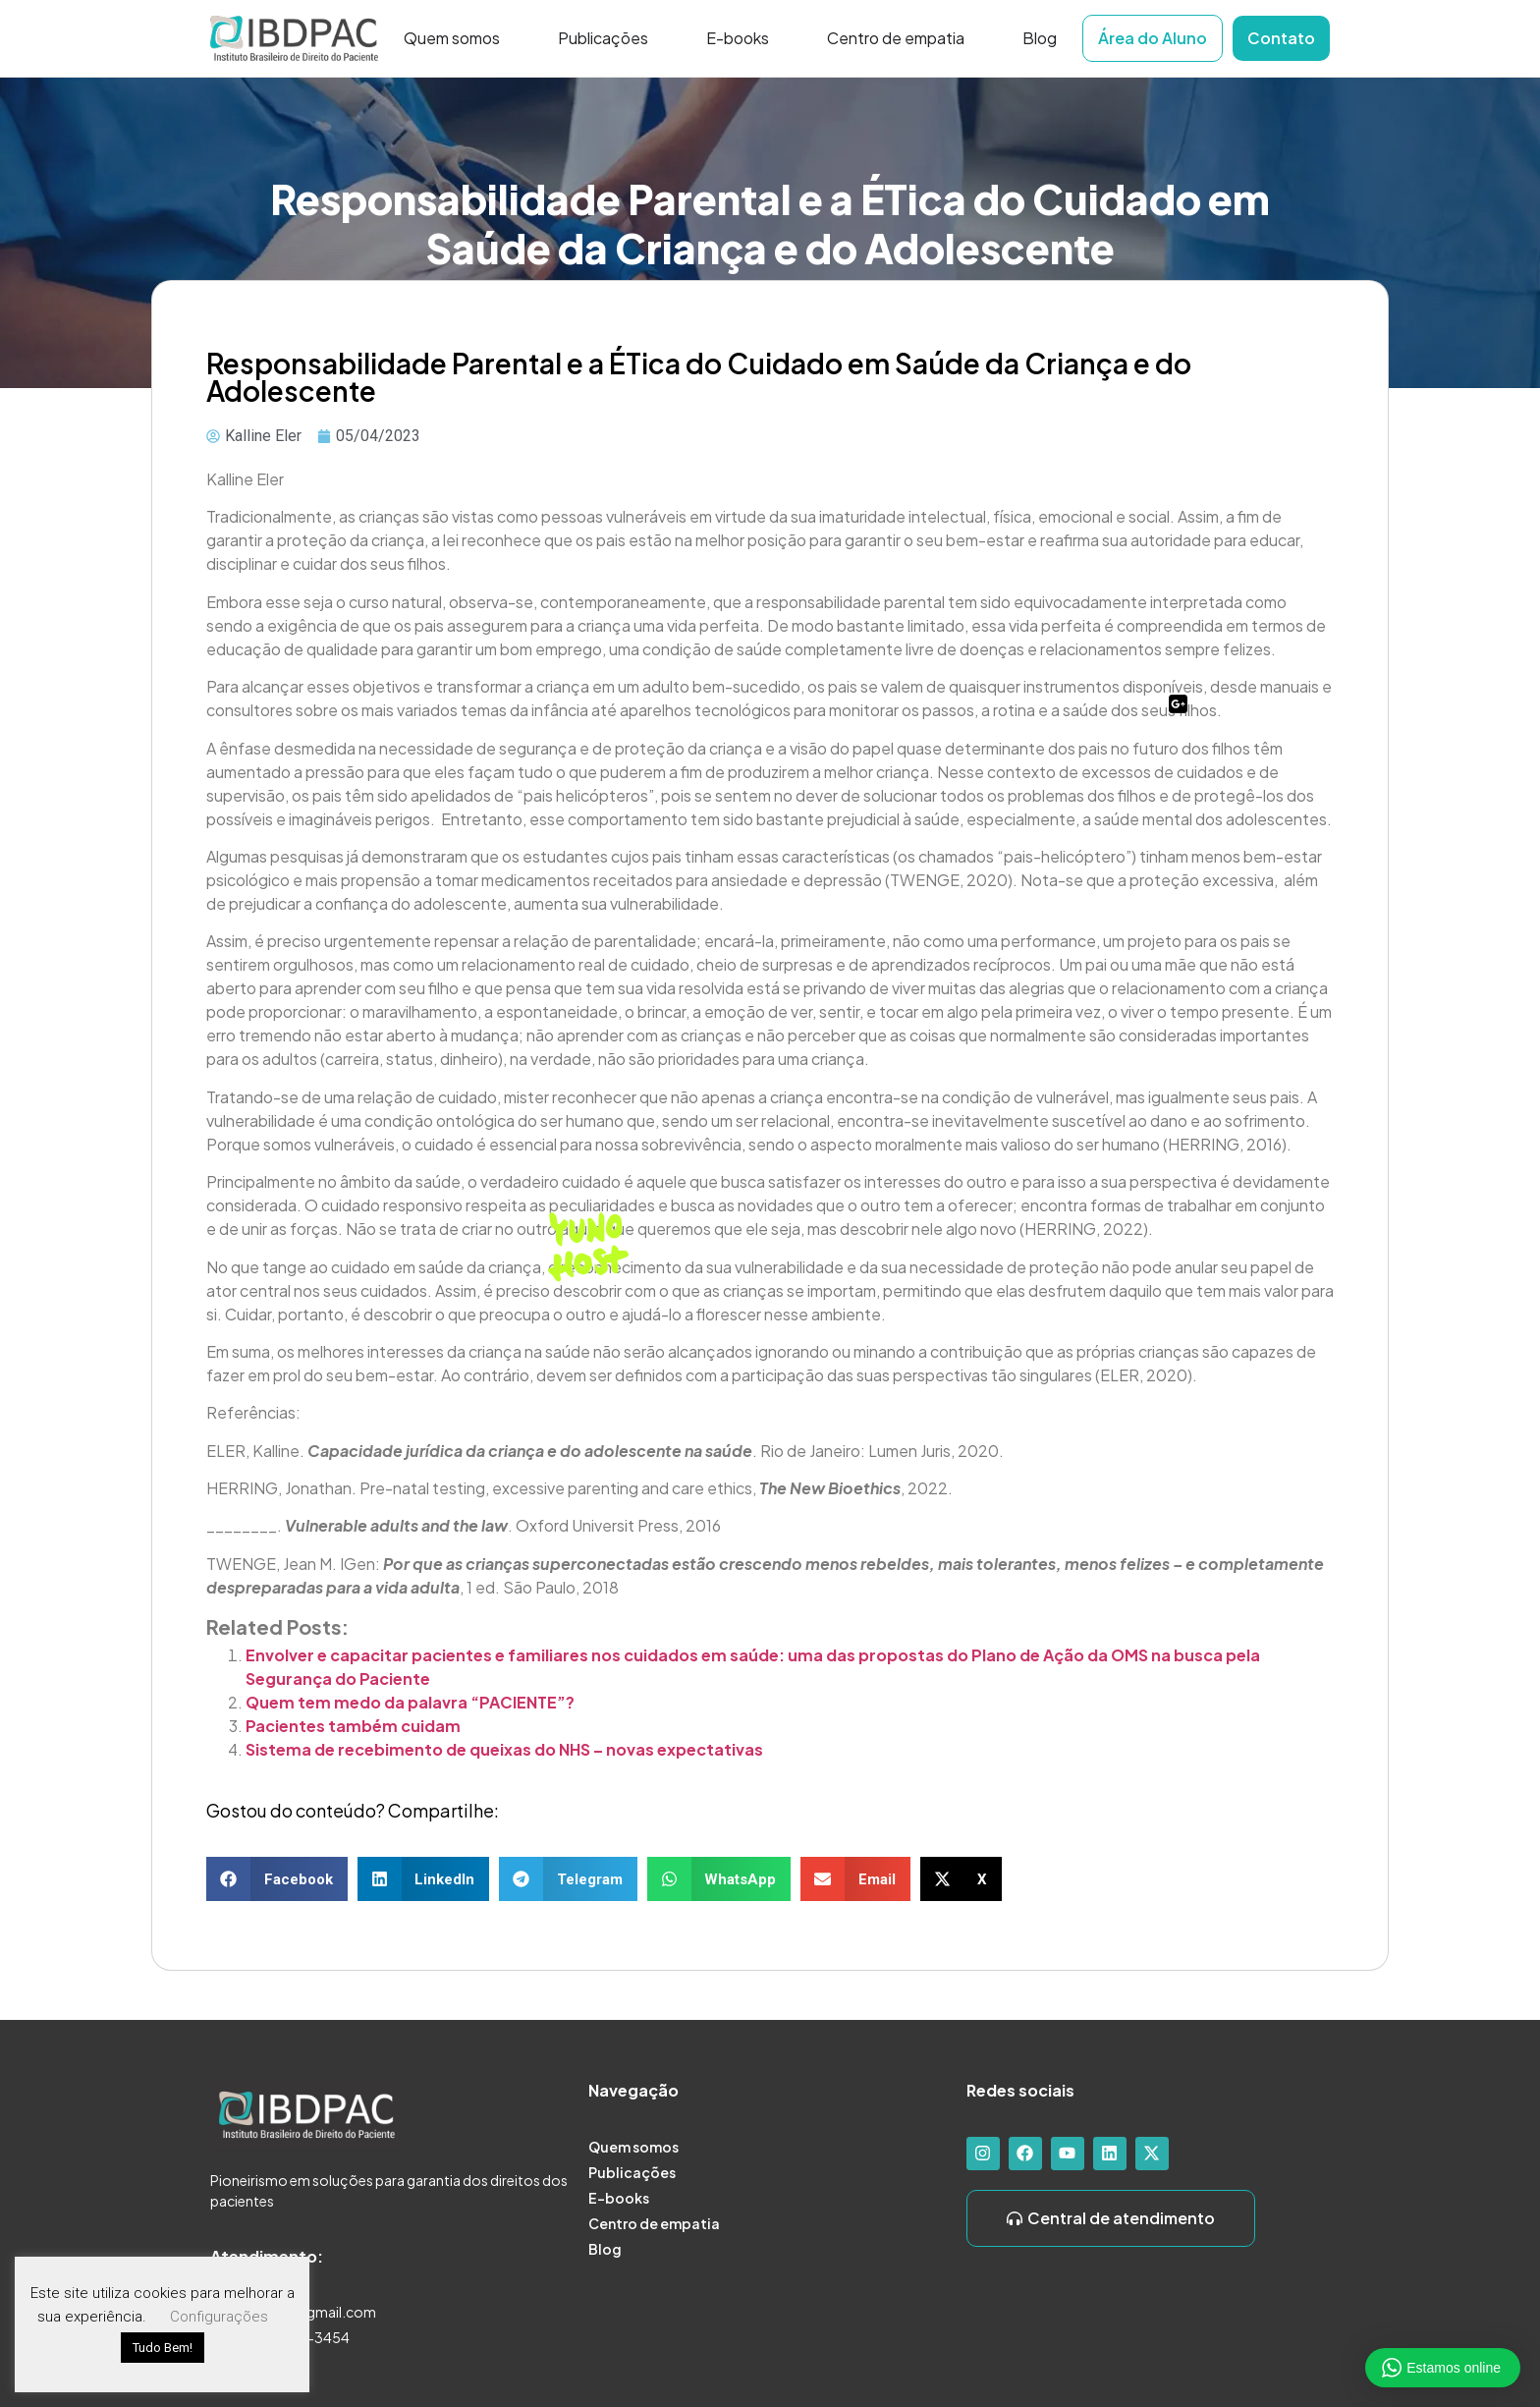 Image resolution: width=1540 pixels, height=2407 pixels. What do you see at coordinates (1178, 703) in the screenshot?
I see `sign in with Google+` at bounding box center [1178, 703].